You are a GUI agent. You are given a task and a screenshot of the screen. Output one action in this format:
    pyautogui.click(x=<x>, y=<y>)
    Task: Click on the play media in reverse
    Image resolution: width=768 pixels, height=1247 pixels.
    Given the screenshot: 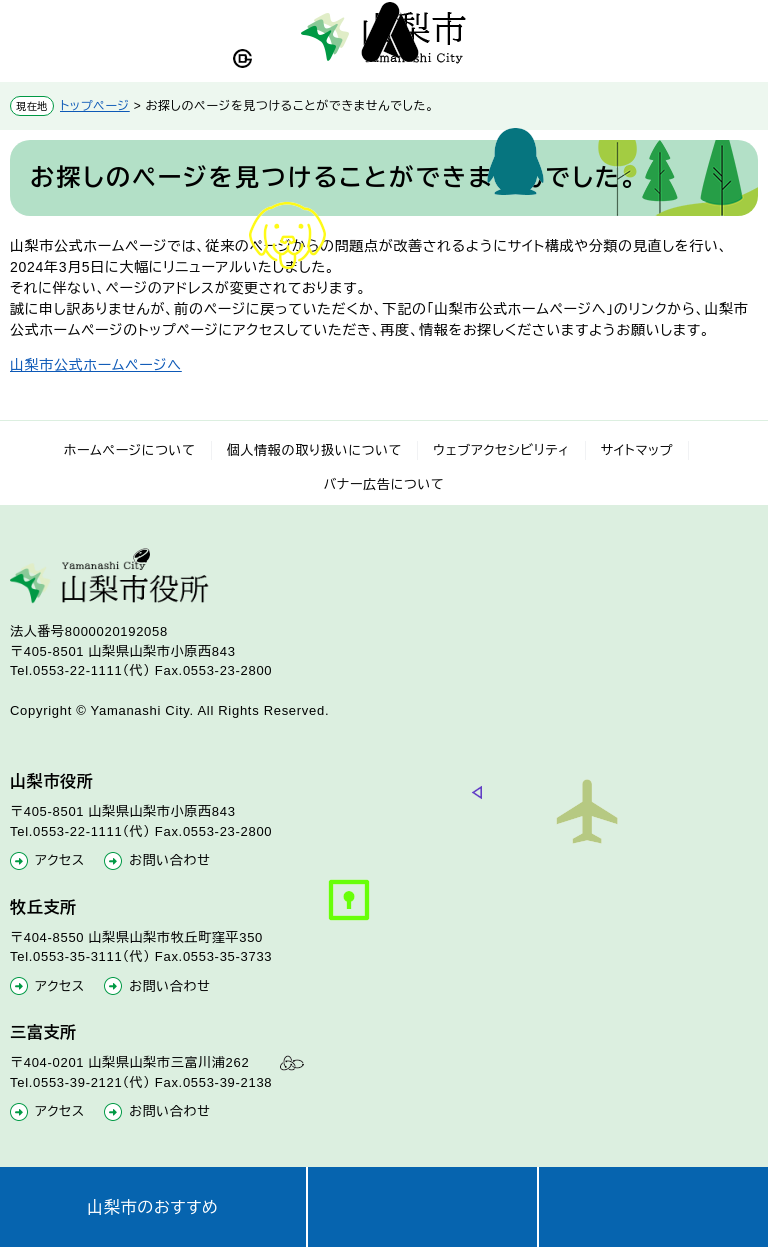 What is the action you would take?
    pyautogui.click(x=478, y=792)
    